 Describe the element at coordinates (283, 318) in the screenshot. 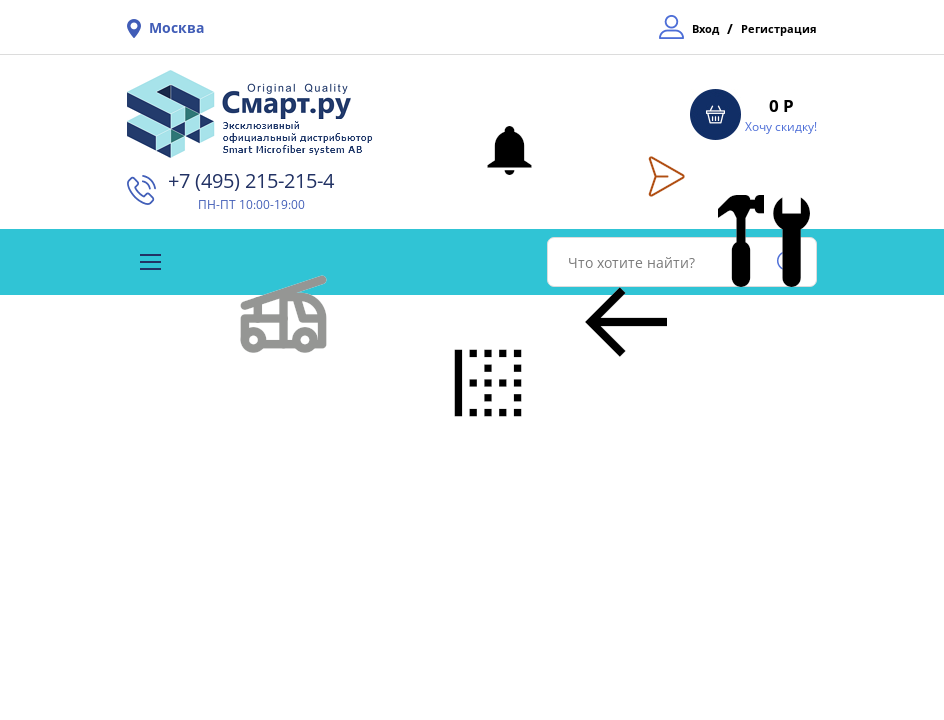

I see `indicates emergency services or fire department` at that location.